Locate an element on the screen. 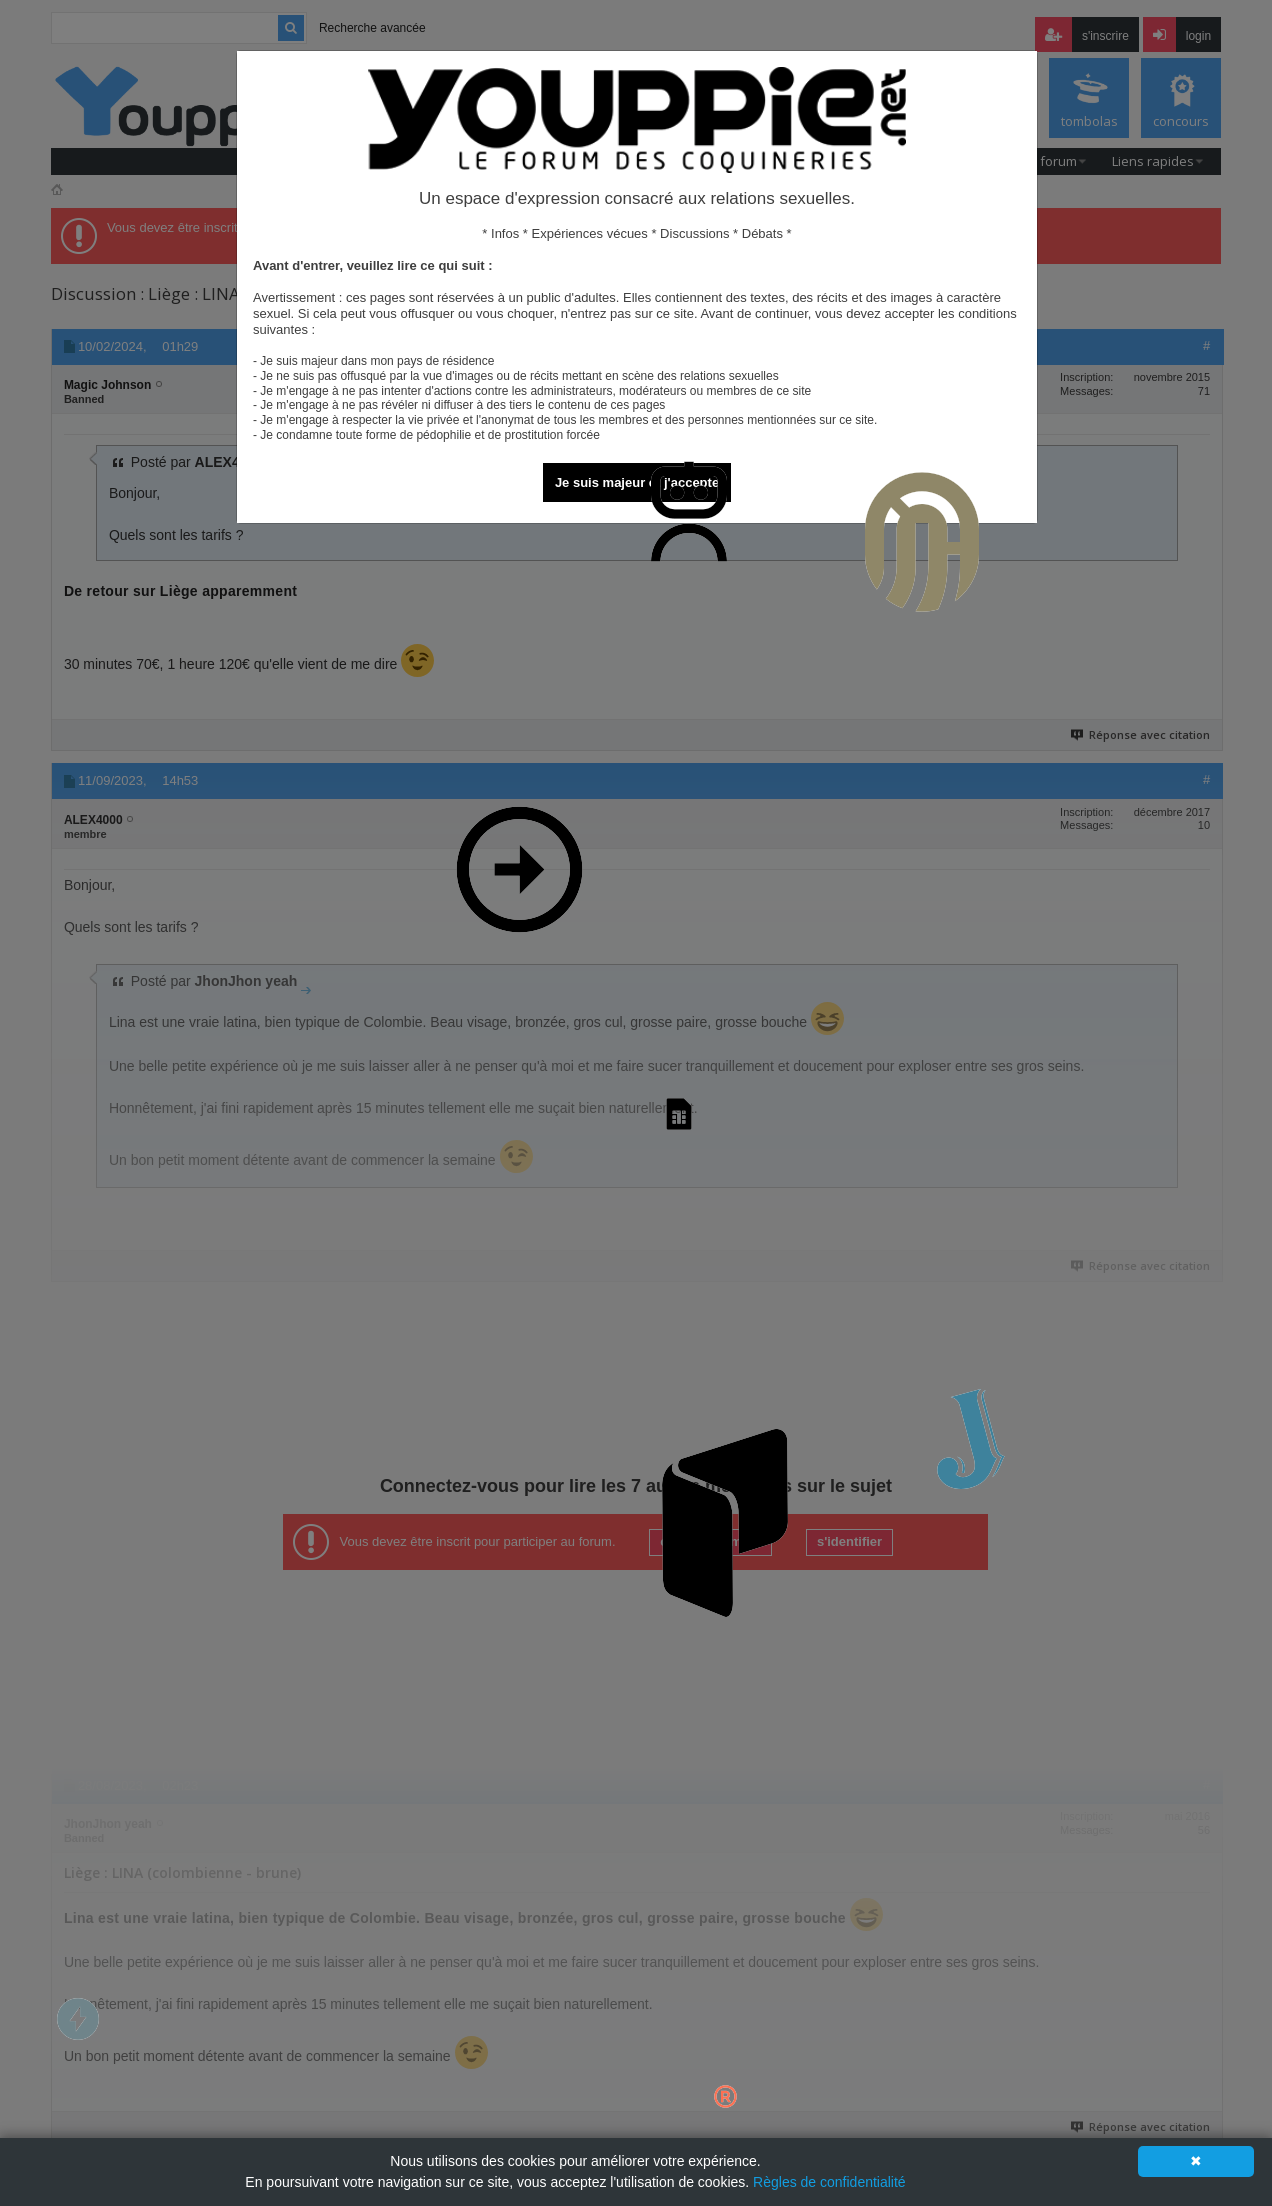 The image size is (1272, 2206). manage sim card settings is located at coordinates (679, 1114).